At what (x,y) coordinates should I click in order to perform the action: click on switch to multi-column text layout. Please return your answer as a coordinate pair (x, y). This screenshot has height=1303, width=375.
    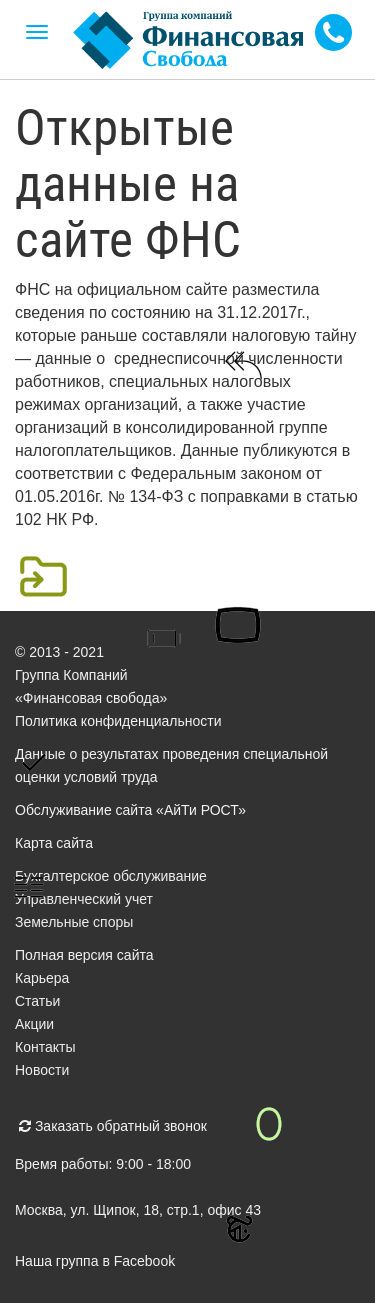
    Looking at the image, I should click on (29, 888).